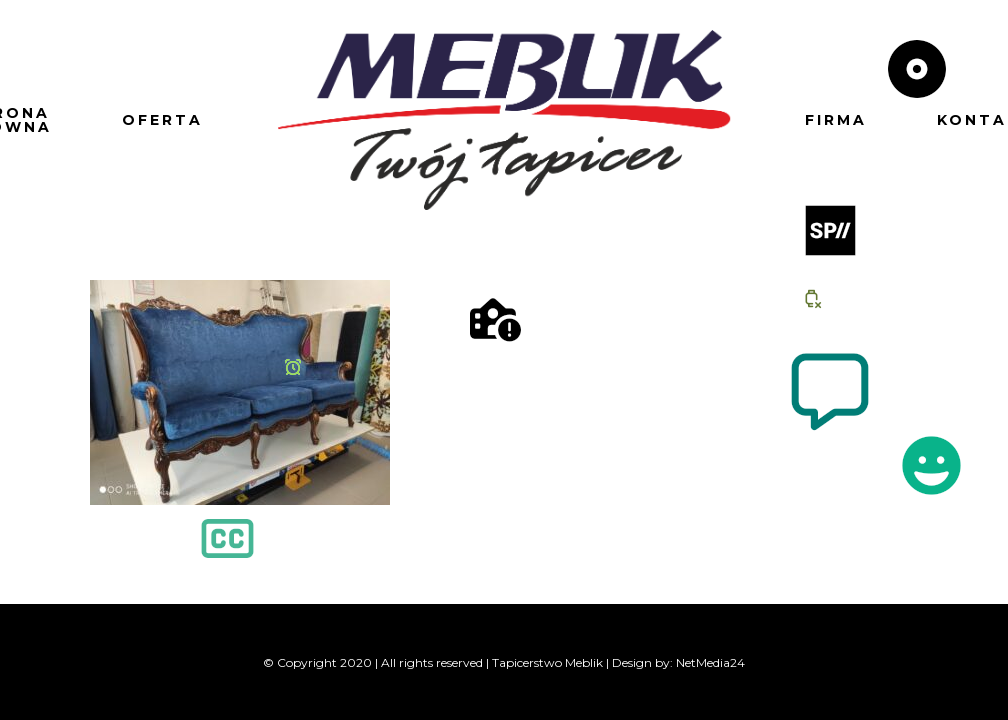  What do you see at coordinates (227, 538) in the screenshot?
I see `enable closed captions for video content` at bounding box center [227, 538].